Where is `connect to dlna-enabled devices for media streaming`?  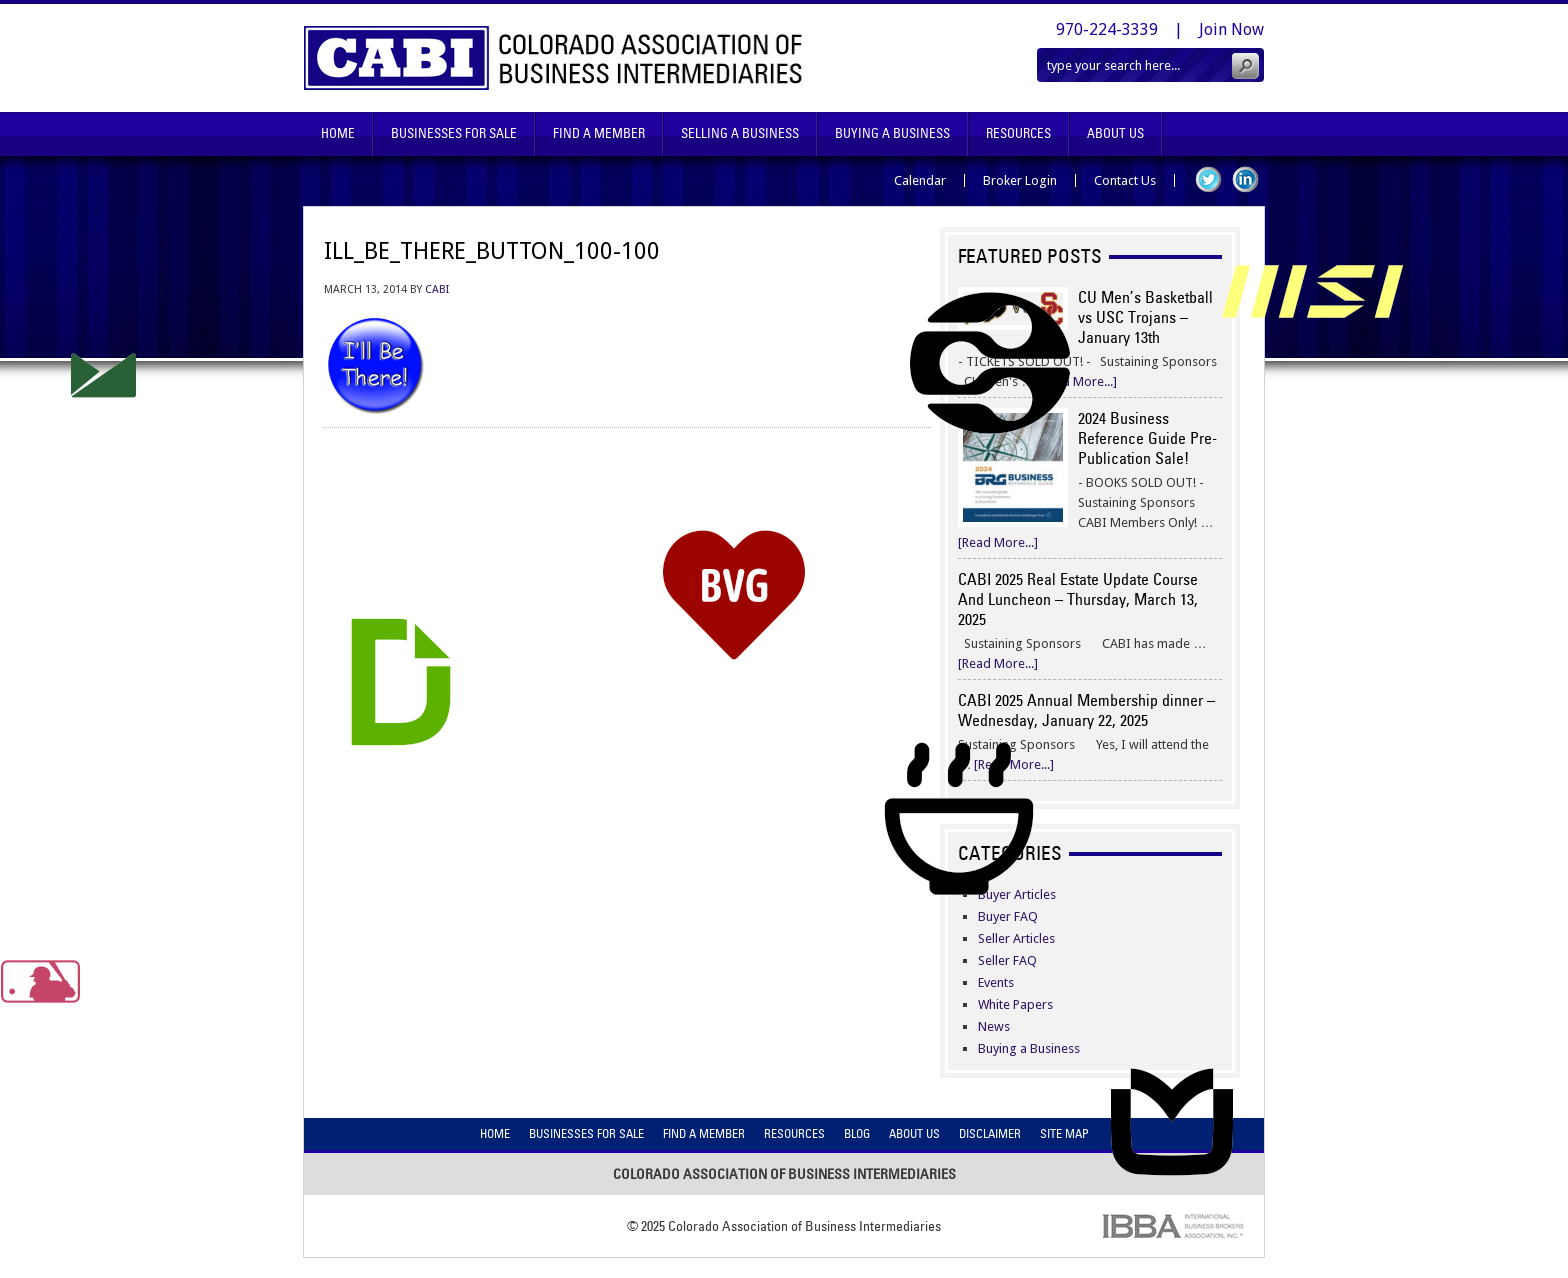
connect to dlna-enabled devices for media streaming is located at coordinates (990, 363).